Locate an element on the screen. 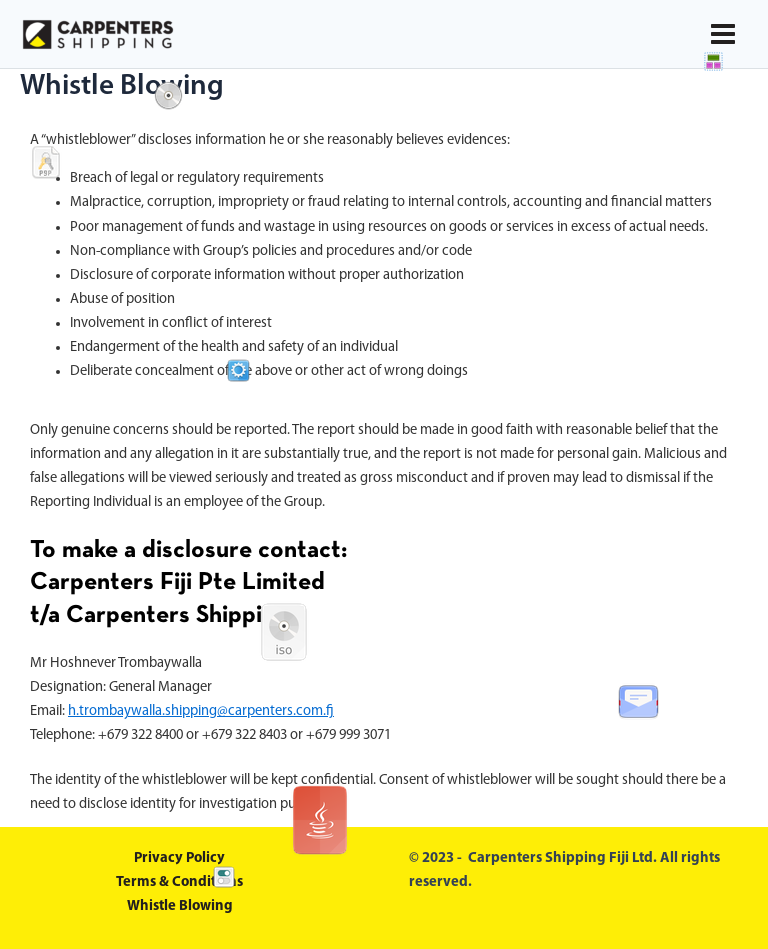 This screenshot has width=768, height=949. open default applications settings is located at coordinates (238, 370).